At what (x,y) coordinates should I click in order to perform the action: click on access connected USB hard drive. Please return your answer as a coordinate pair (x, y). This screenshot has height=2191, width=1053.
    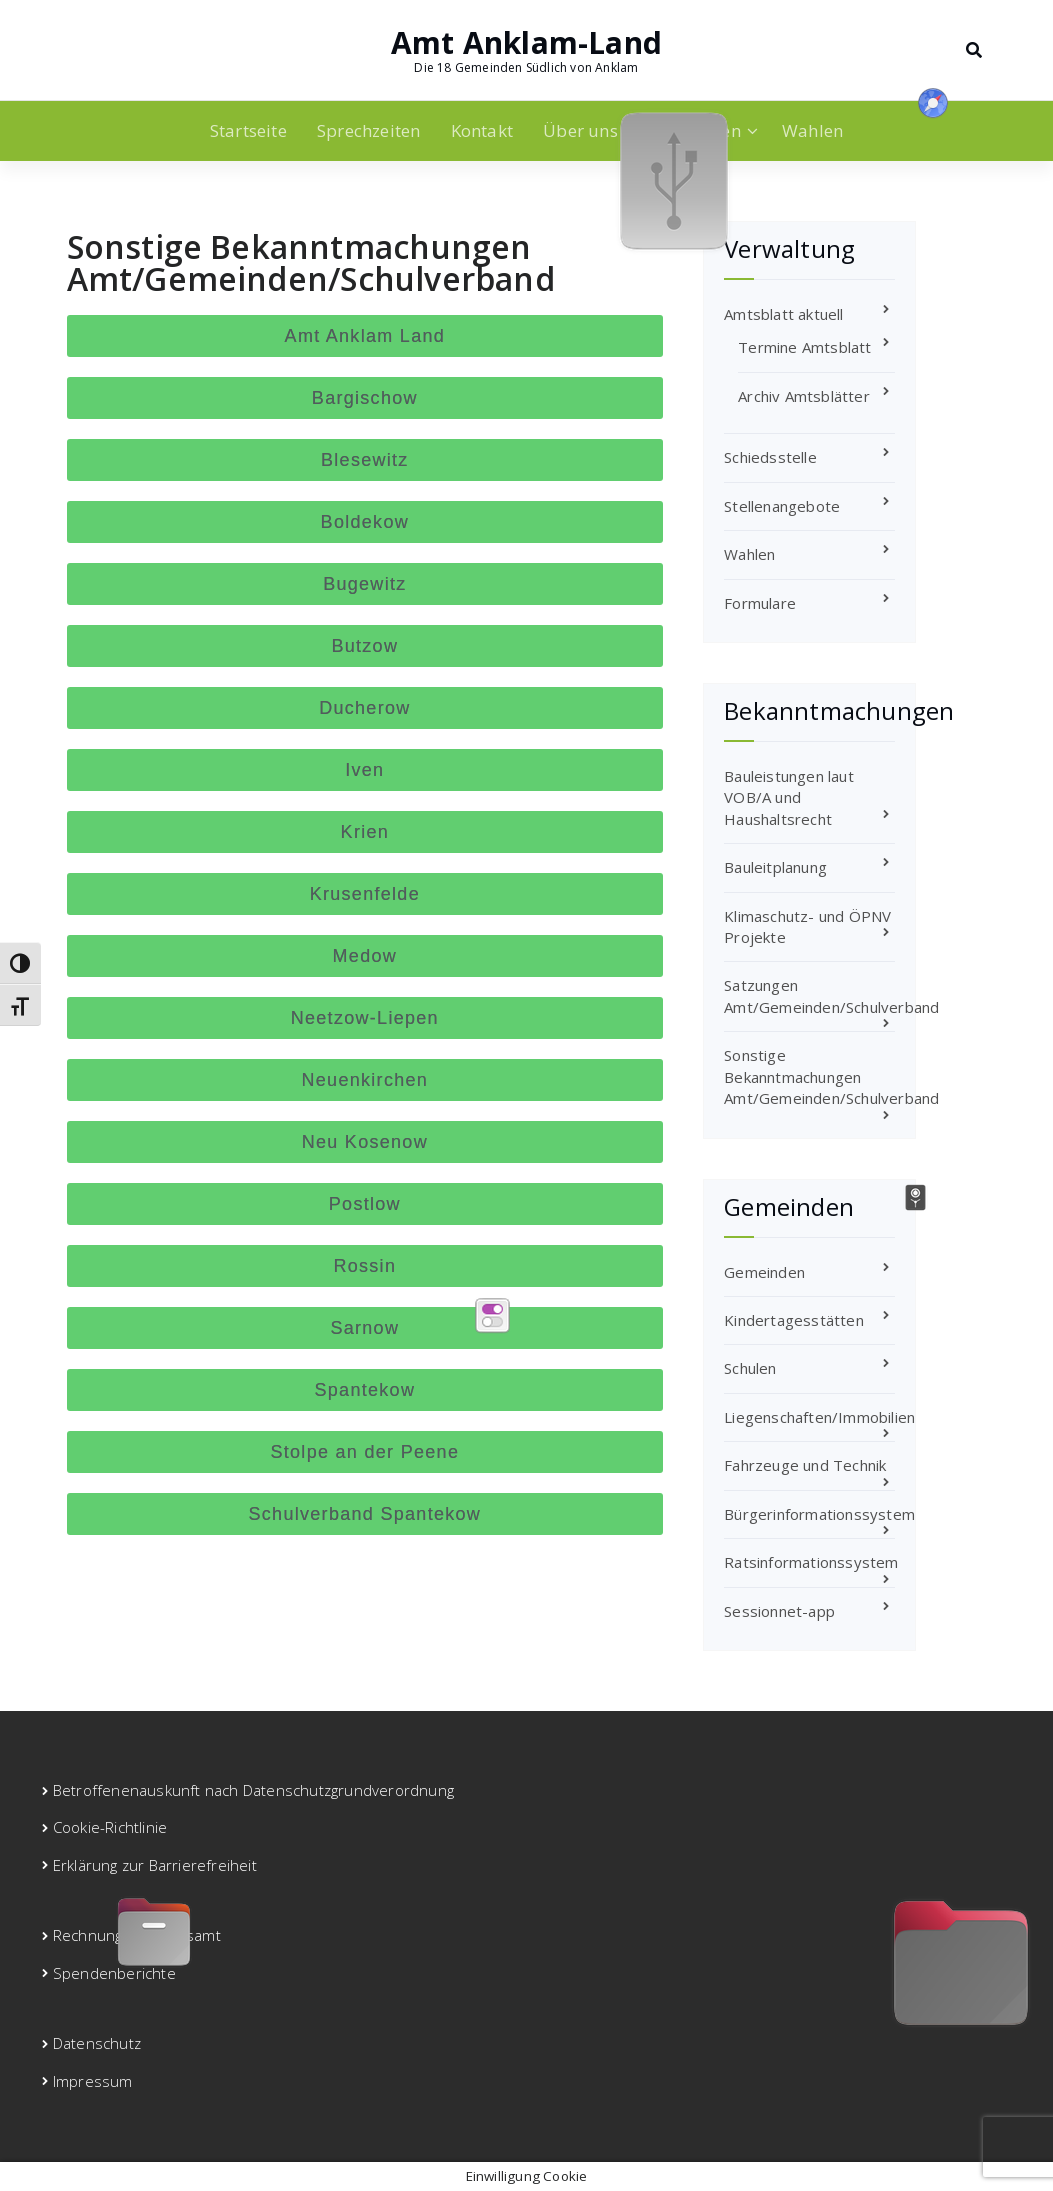
    Looking at the image, I should click on (674, 181).